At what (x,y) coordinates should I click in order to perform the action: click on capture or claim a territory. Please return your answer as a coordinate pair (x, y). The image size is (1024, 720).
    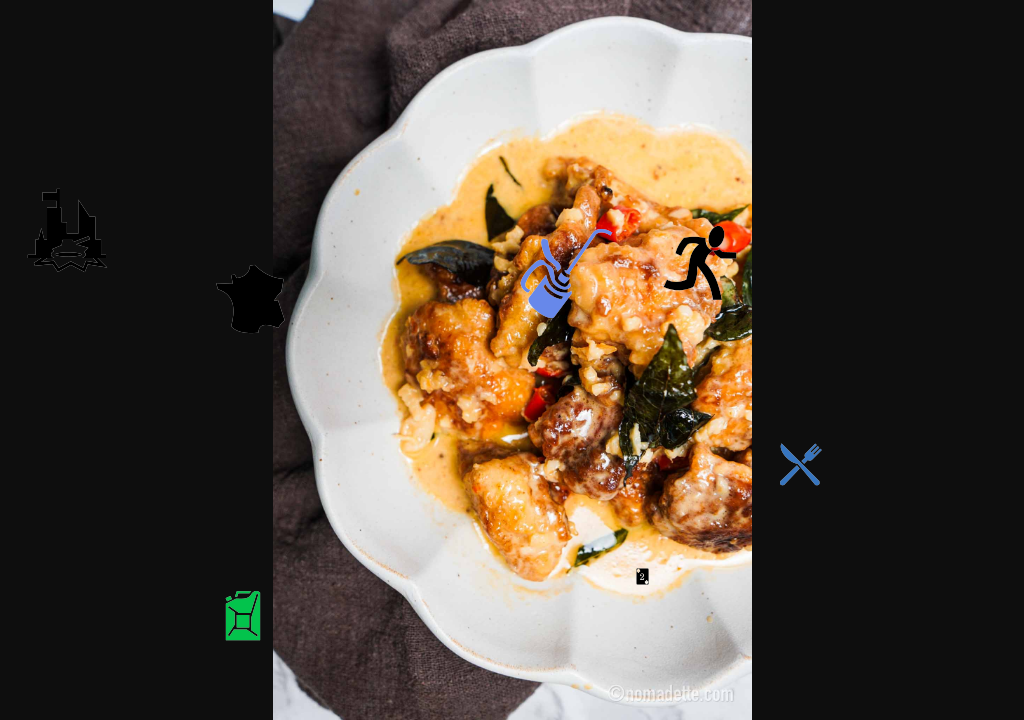
    Looking at the image, I should click on (67, 230).